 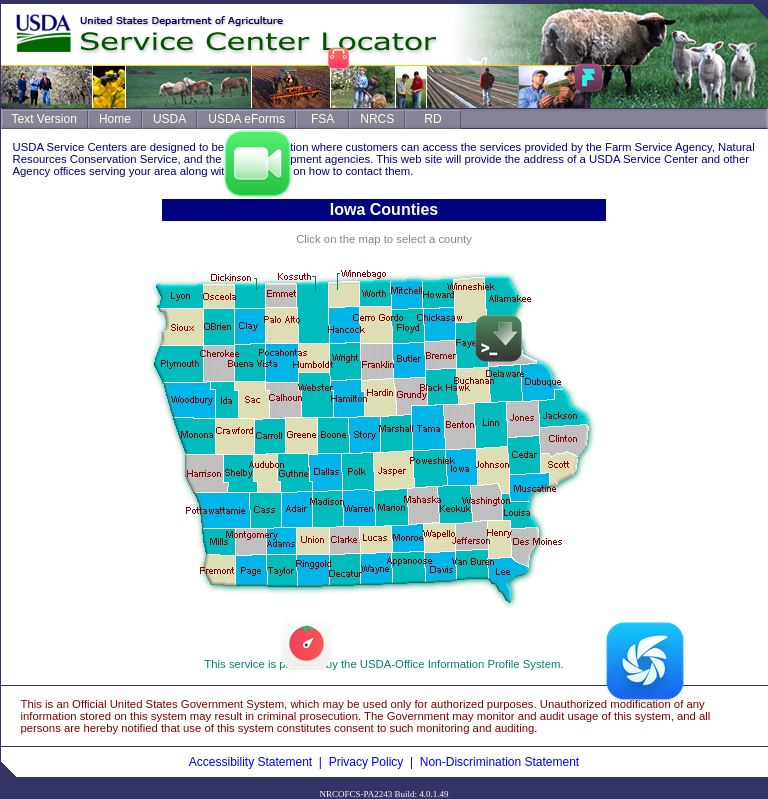 What do you see at coordinates (588, 77) in the screenshot?
I see `open fightcade app` at bounding box center [588, 77].